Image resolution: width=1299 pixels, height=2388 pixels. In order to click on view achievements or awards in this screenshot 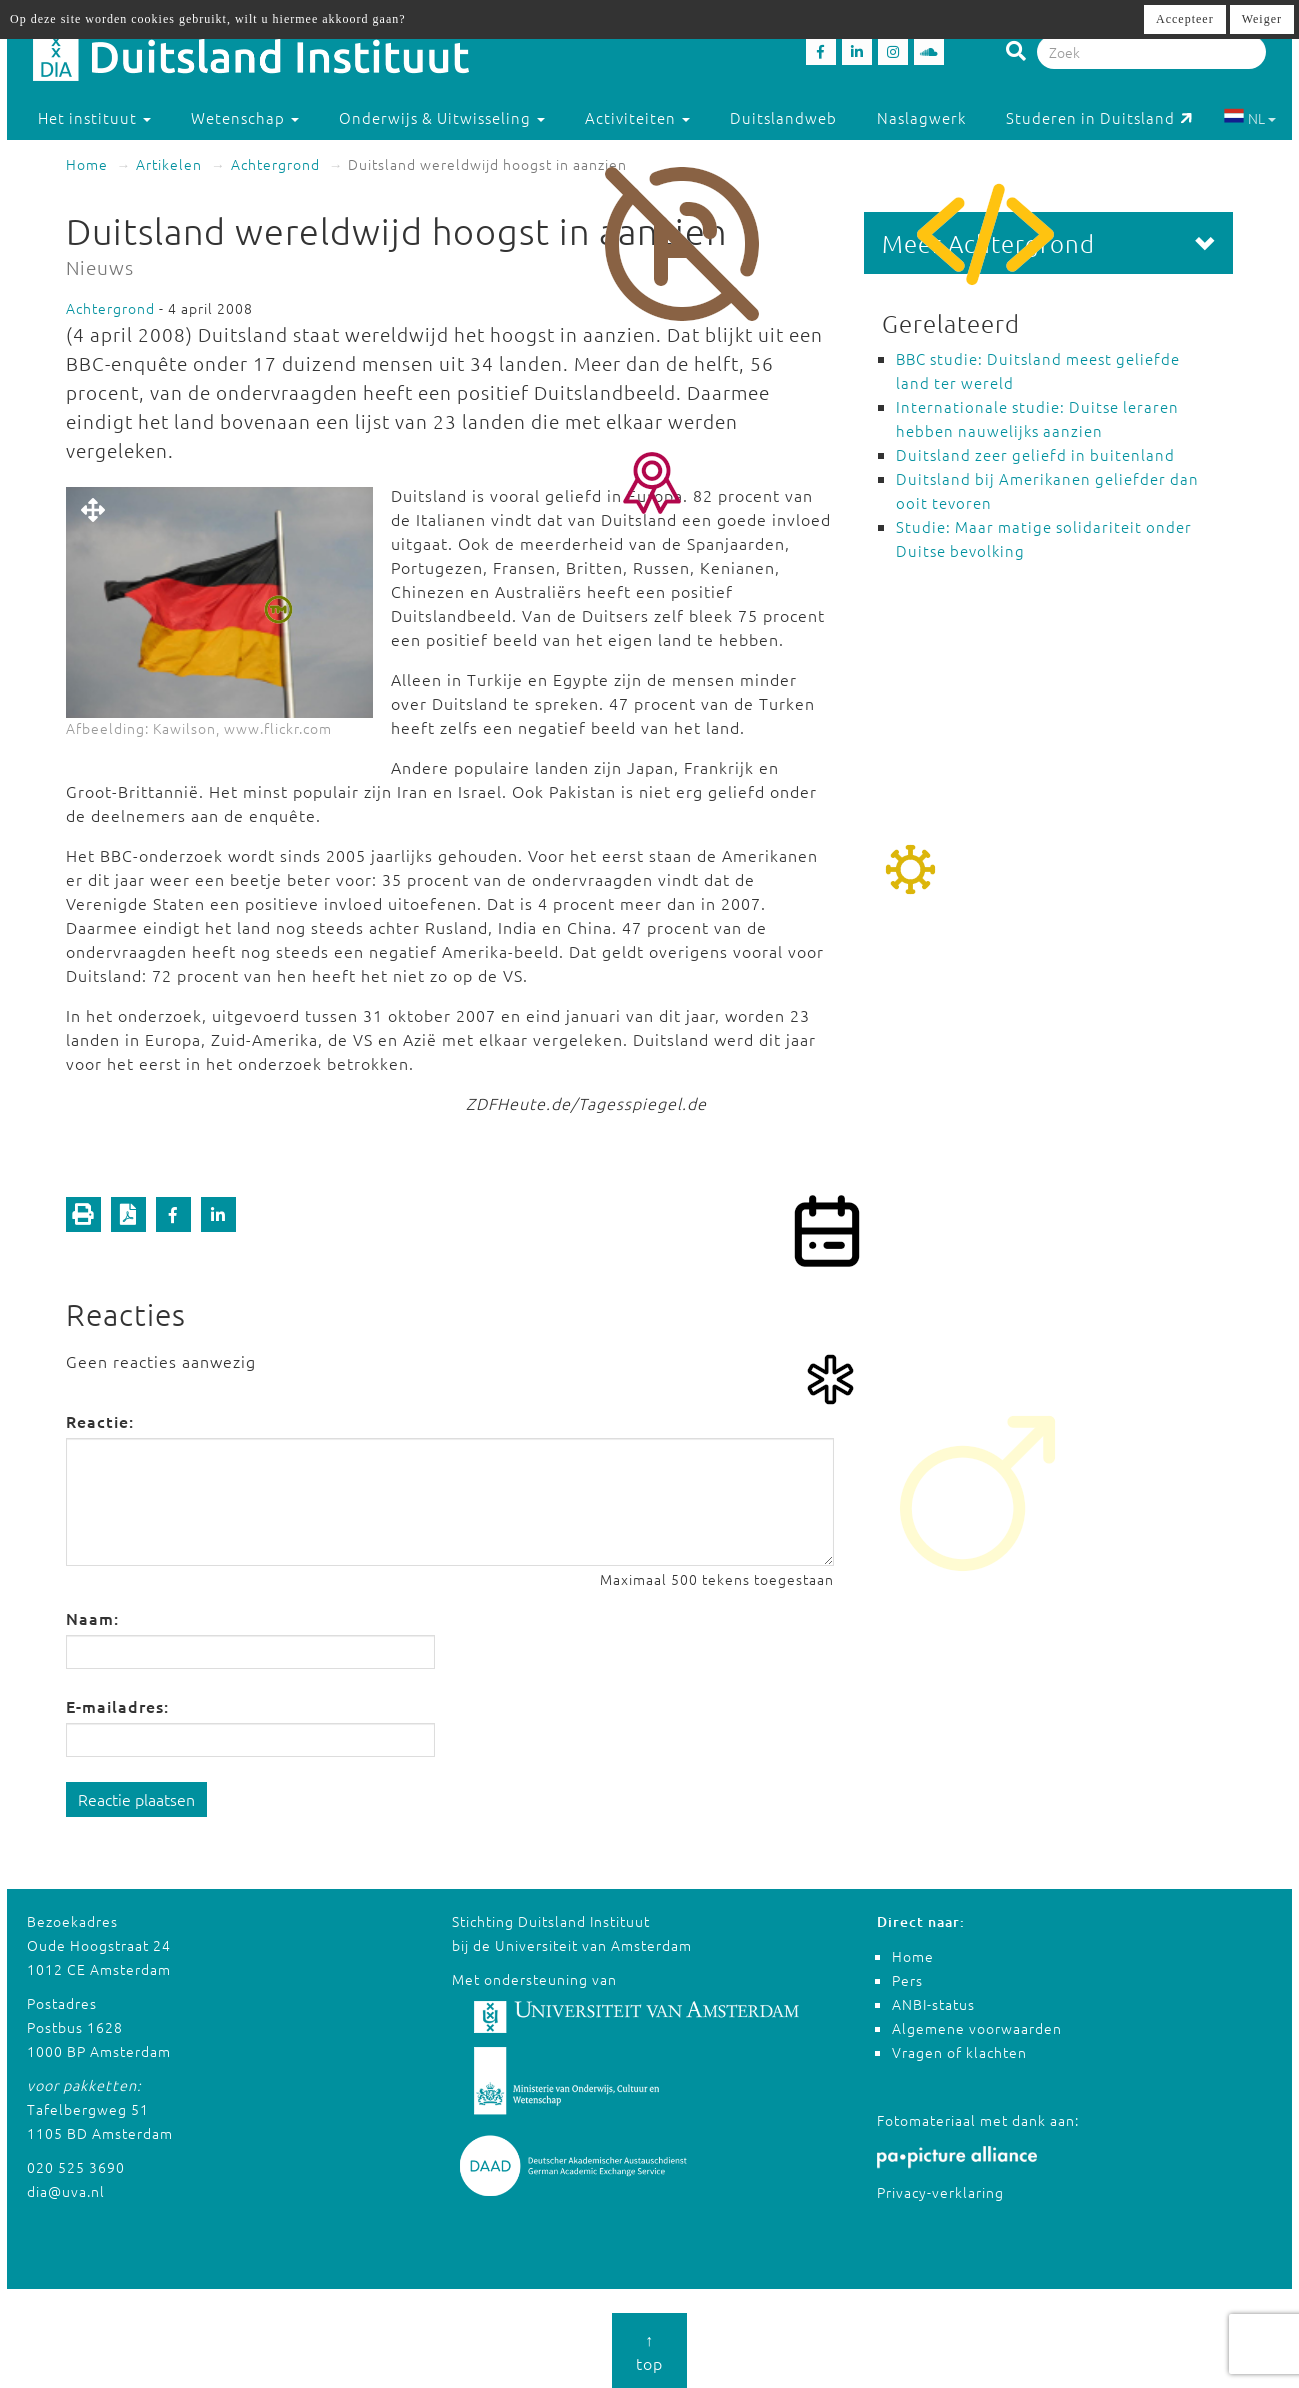, I will do `click(652, 483)`.